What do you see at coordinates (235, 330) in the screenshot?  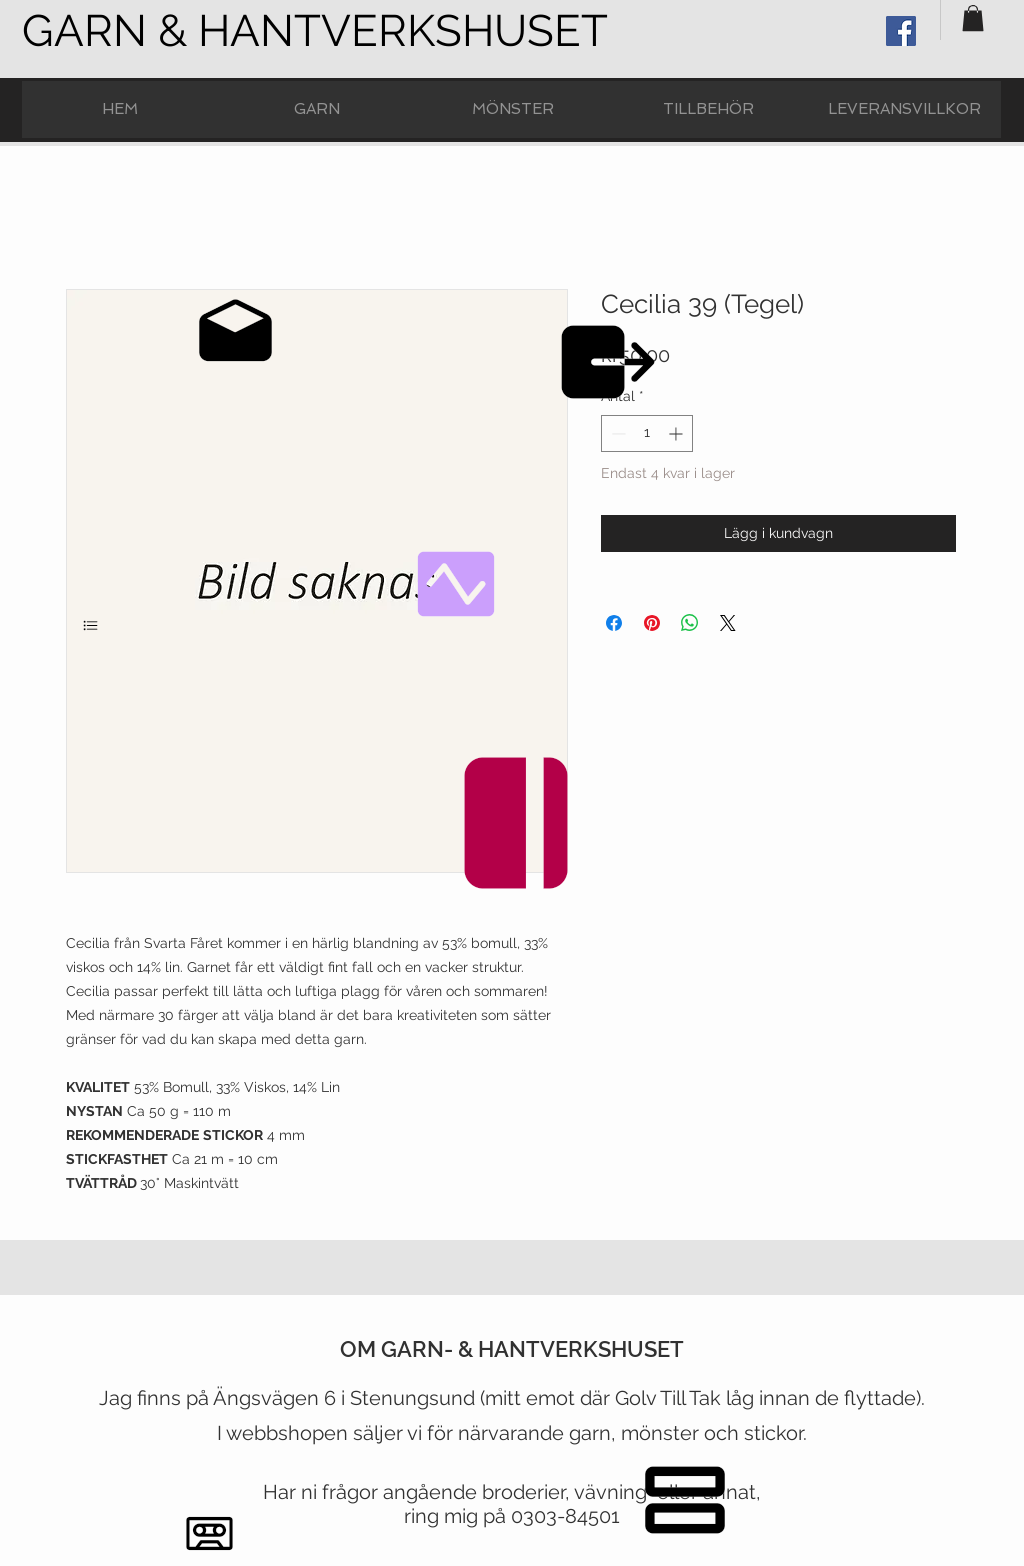 I see `view an opened email message` at bounding box center [235, 330].